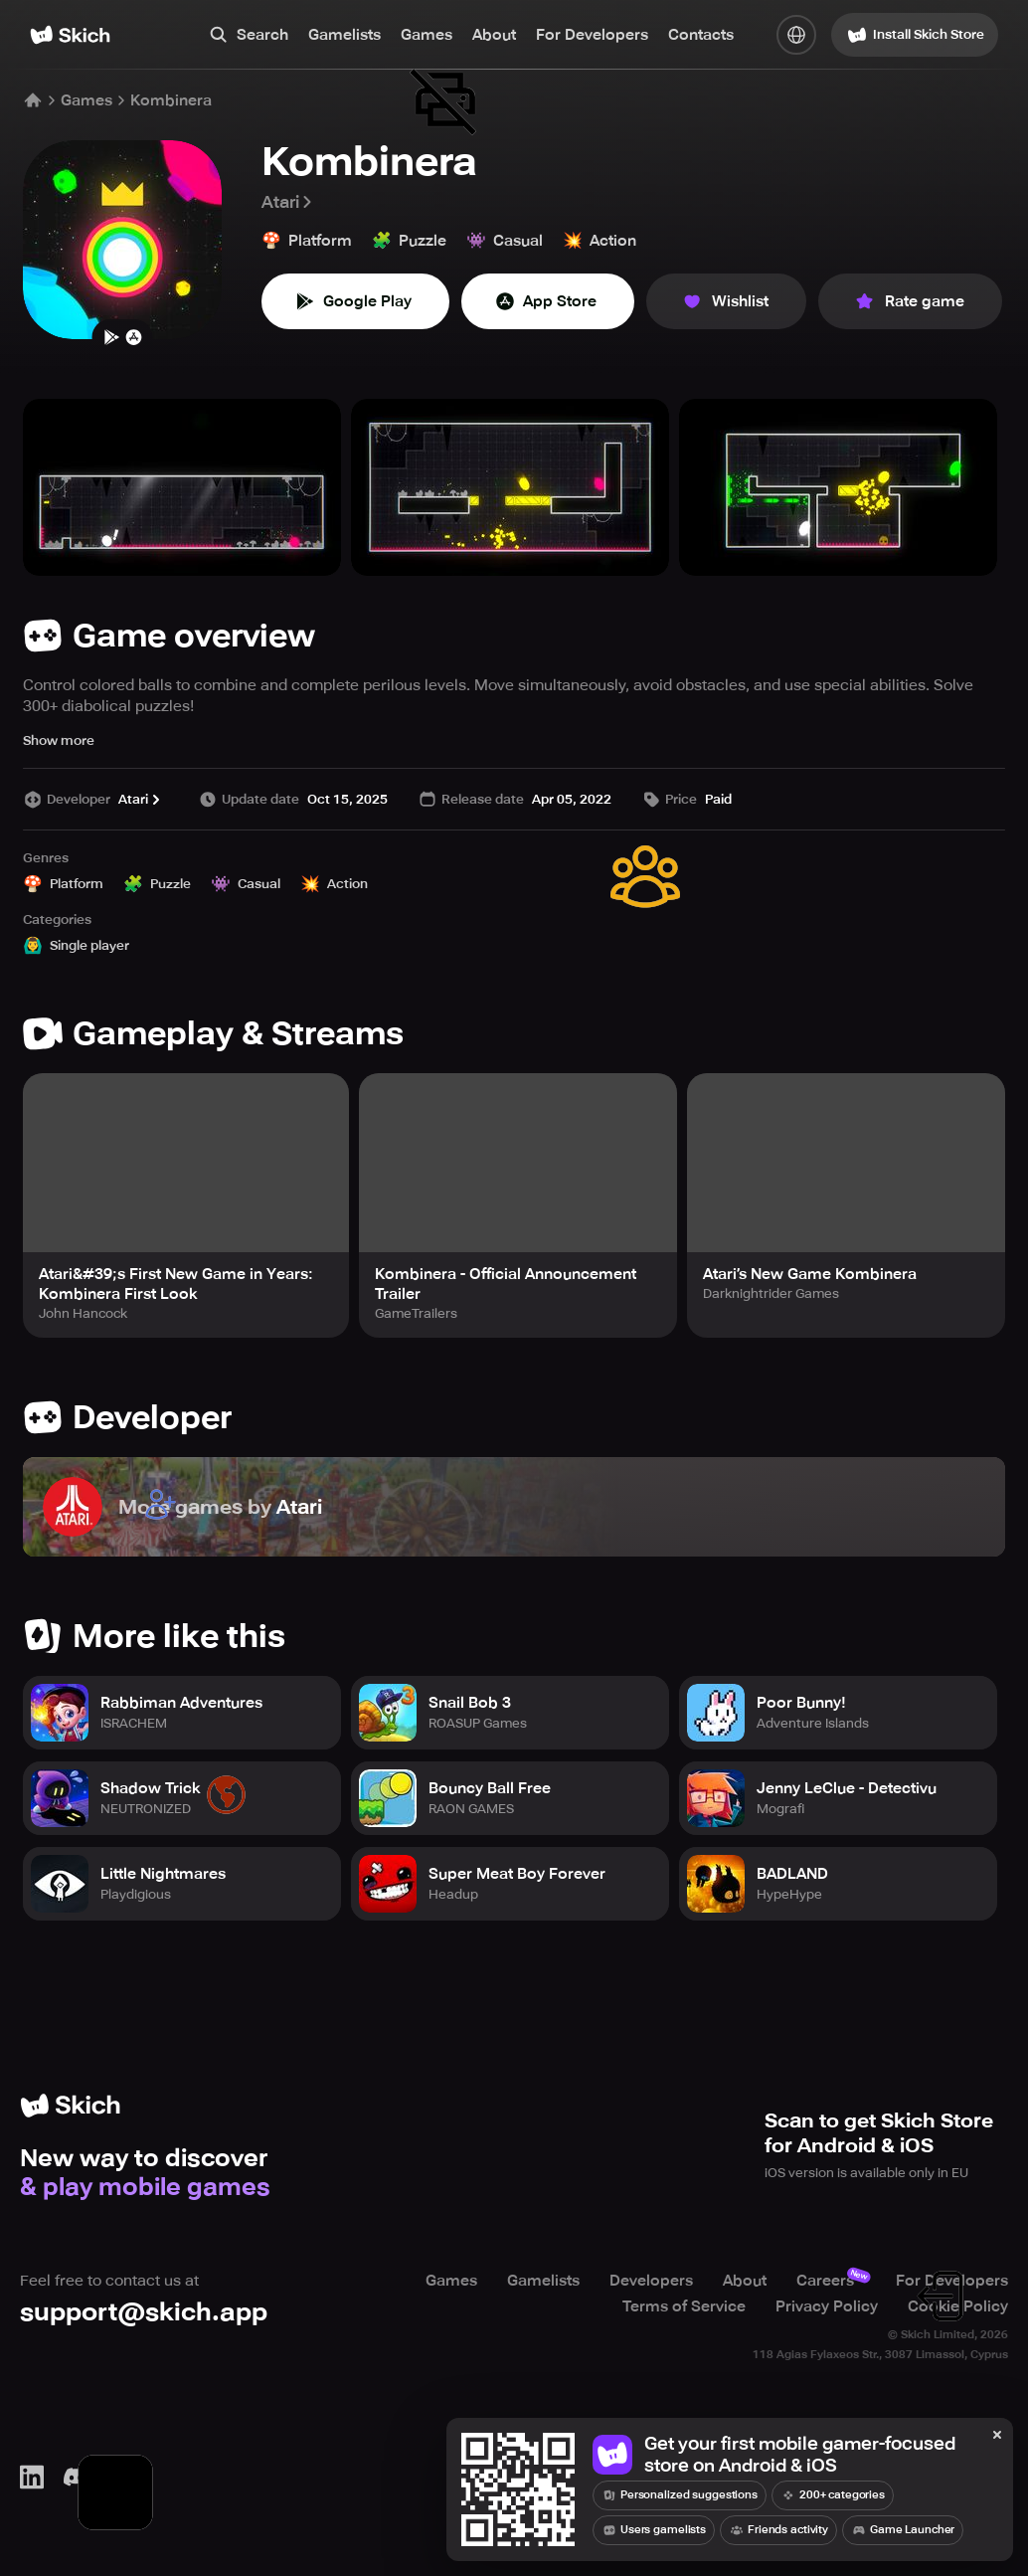  What do you see at coordinates (226, 1794) in the screenshot?
I see `view region or language settings` at bounding box center [226, 1794].